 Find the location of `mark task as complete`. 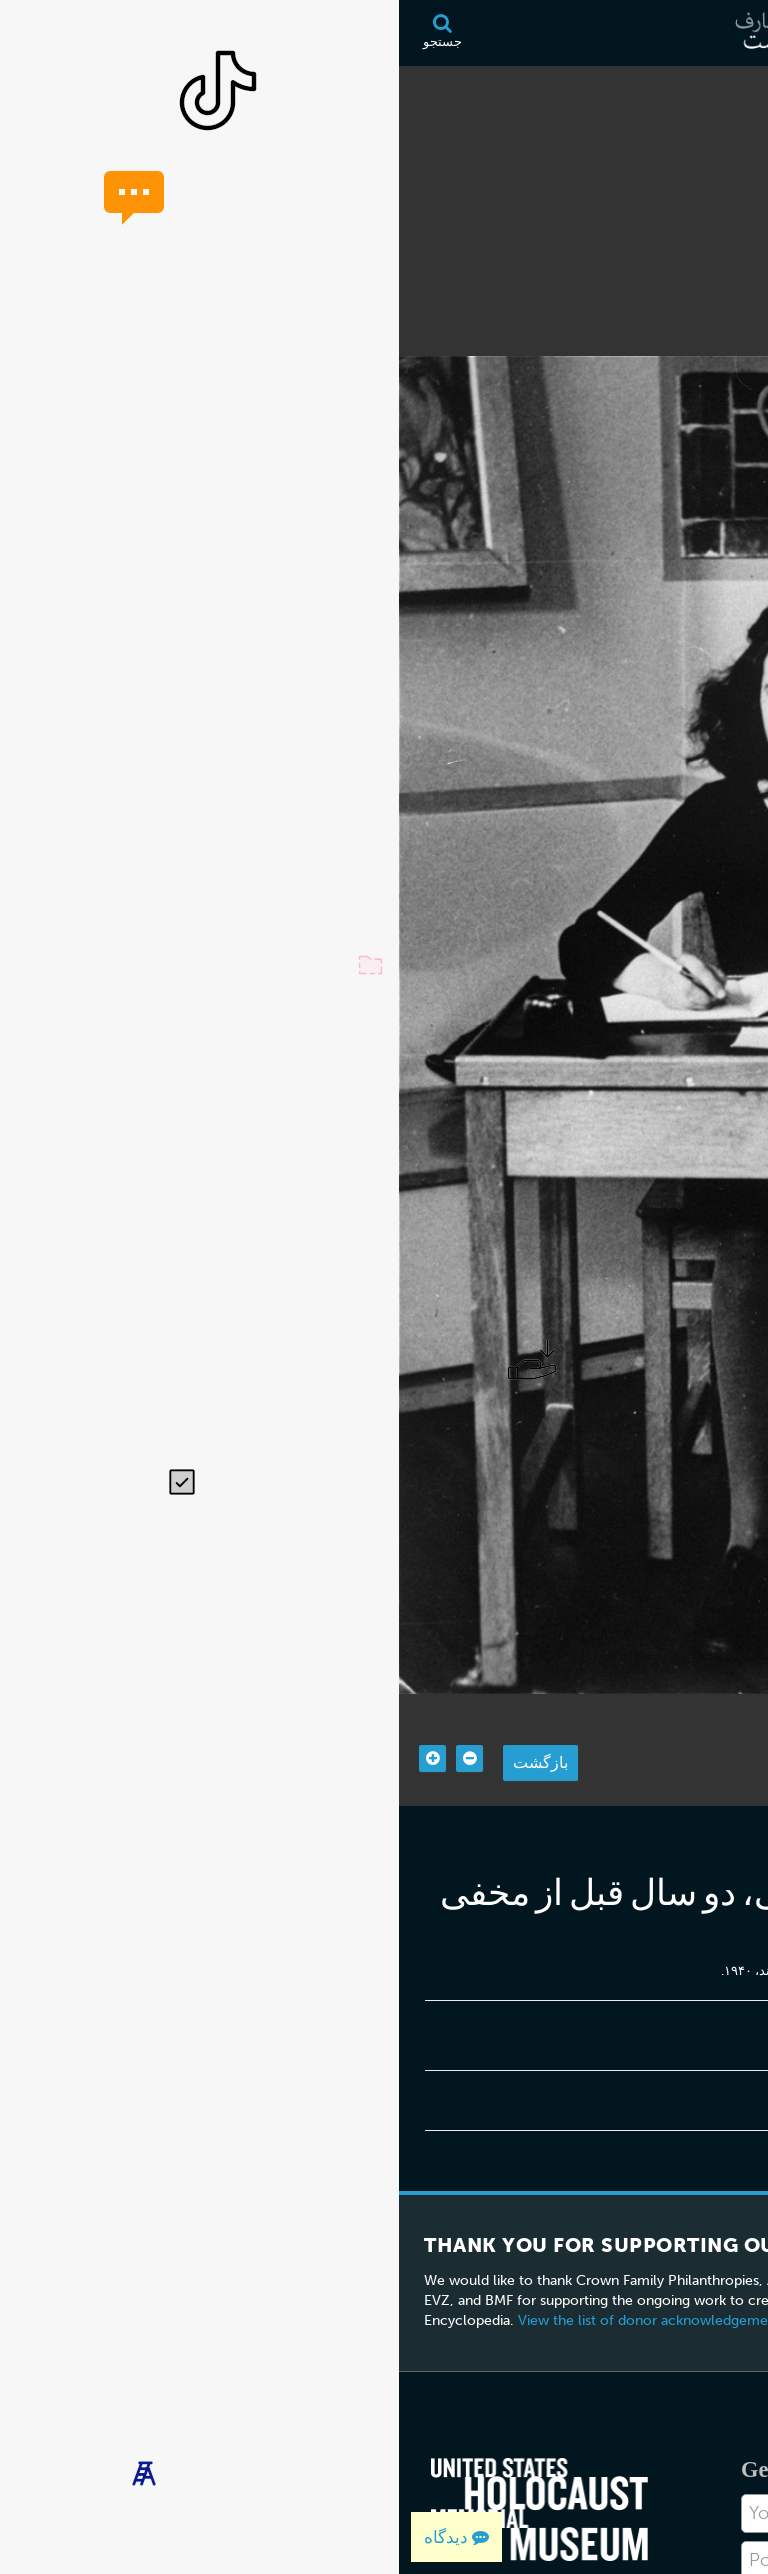

mark task as complete is located at coordinates (182, 1482).